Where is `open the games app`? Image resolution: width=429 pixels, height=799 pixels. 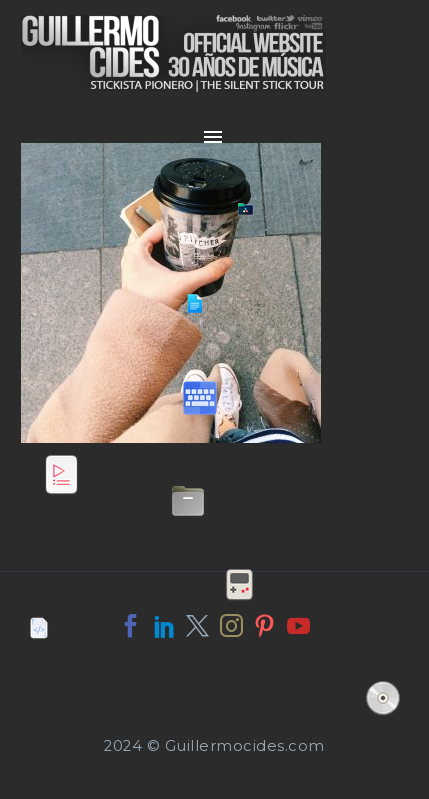 open the games app is located at coordinates (239, 584).